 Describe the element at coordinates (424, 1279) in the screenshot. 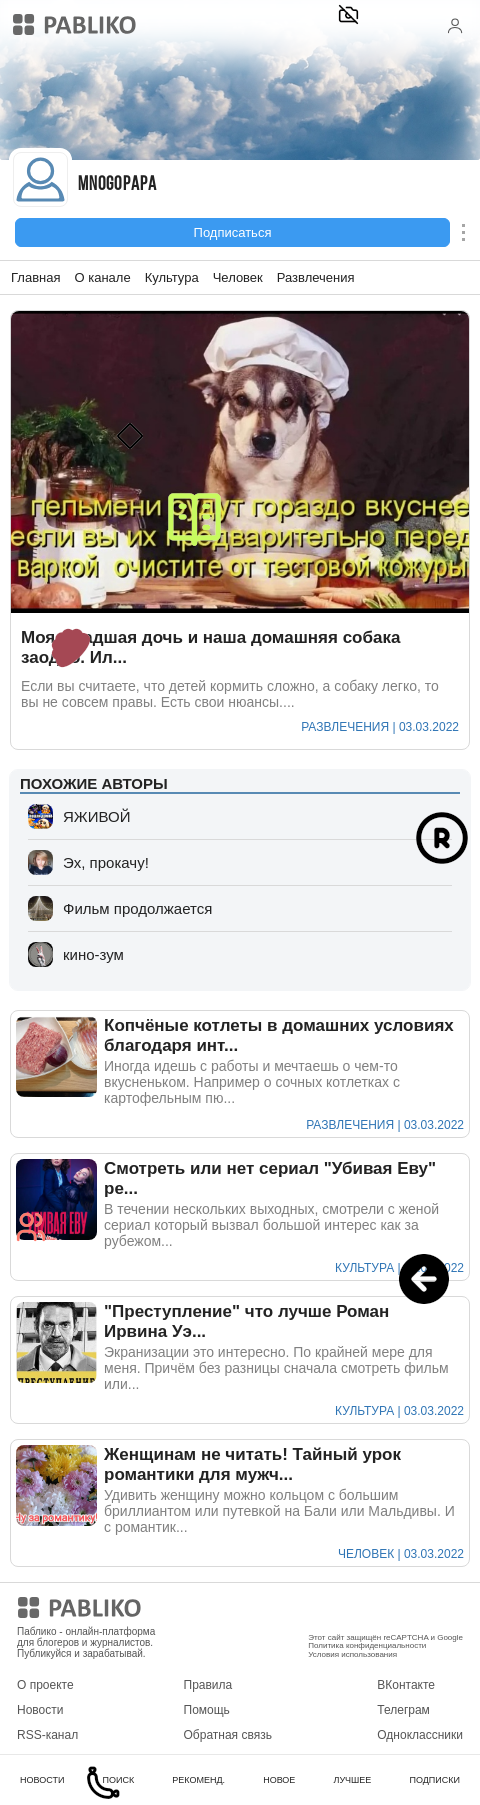

I see `go back to the previous page` at that location.